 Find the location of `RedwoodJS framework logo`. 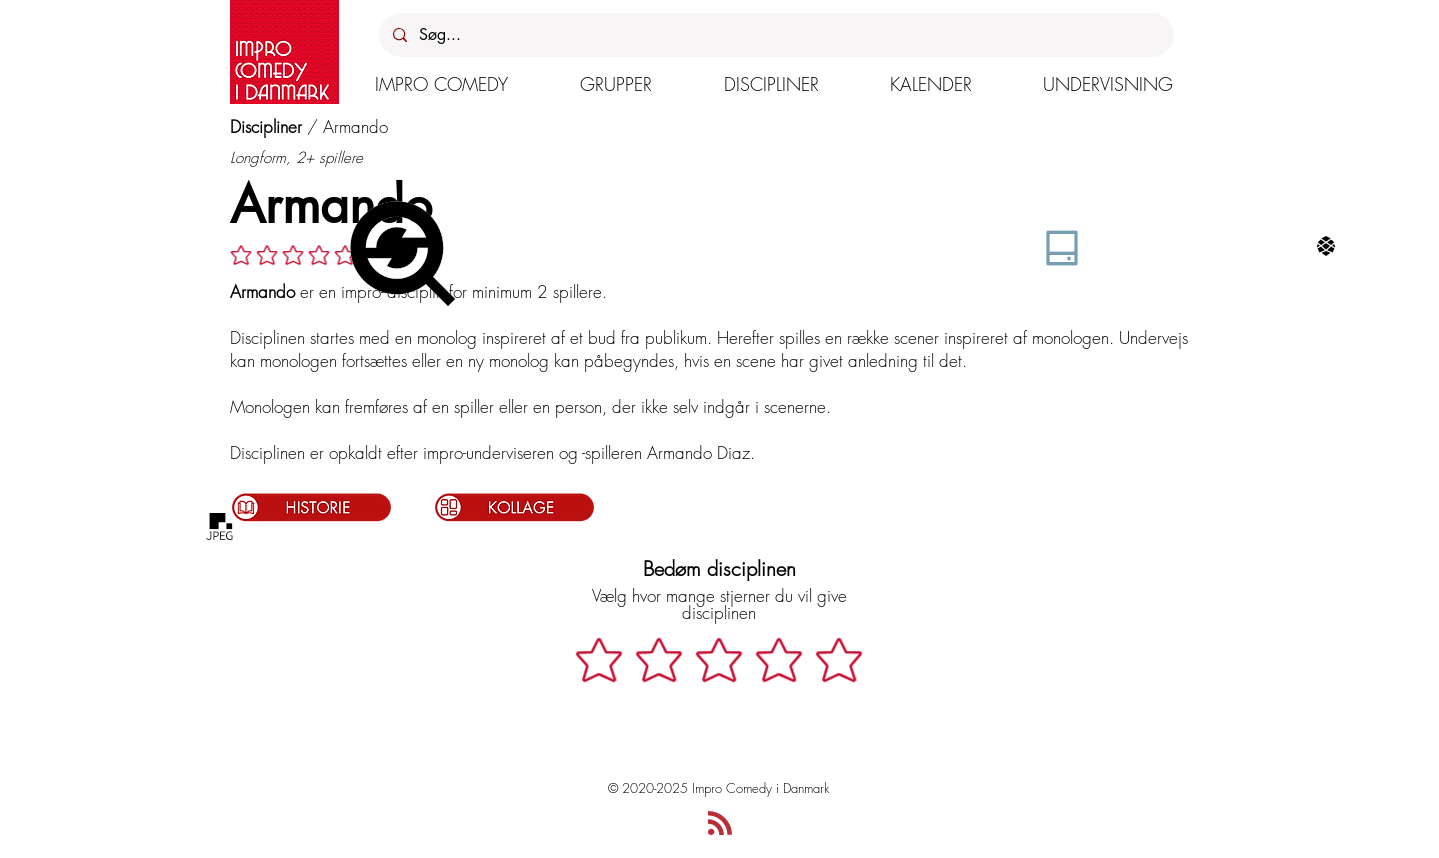

RedwoodJS framework logo is located at coordinates (1326, 246).